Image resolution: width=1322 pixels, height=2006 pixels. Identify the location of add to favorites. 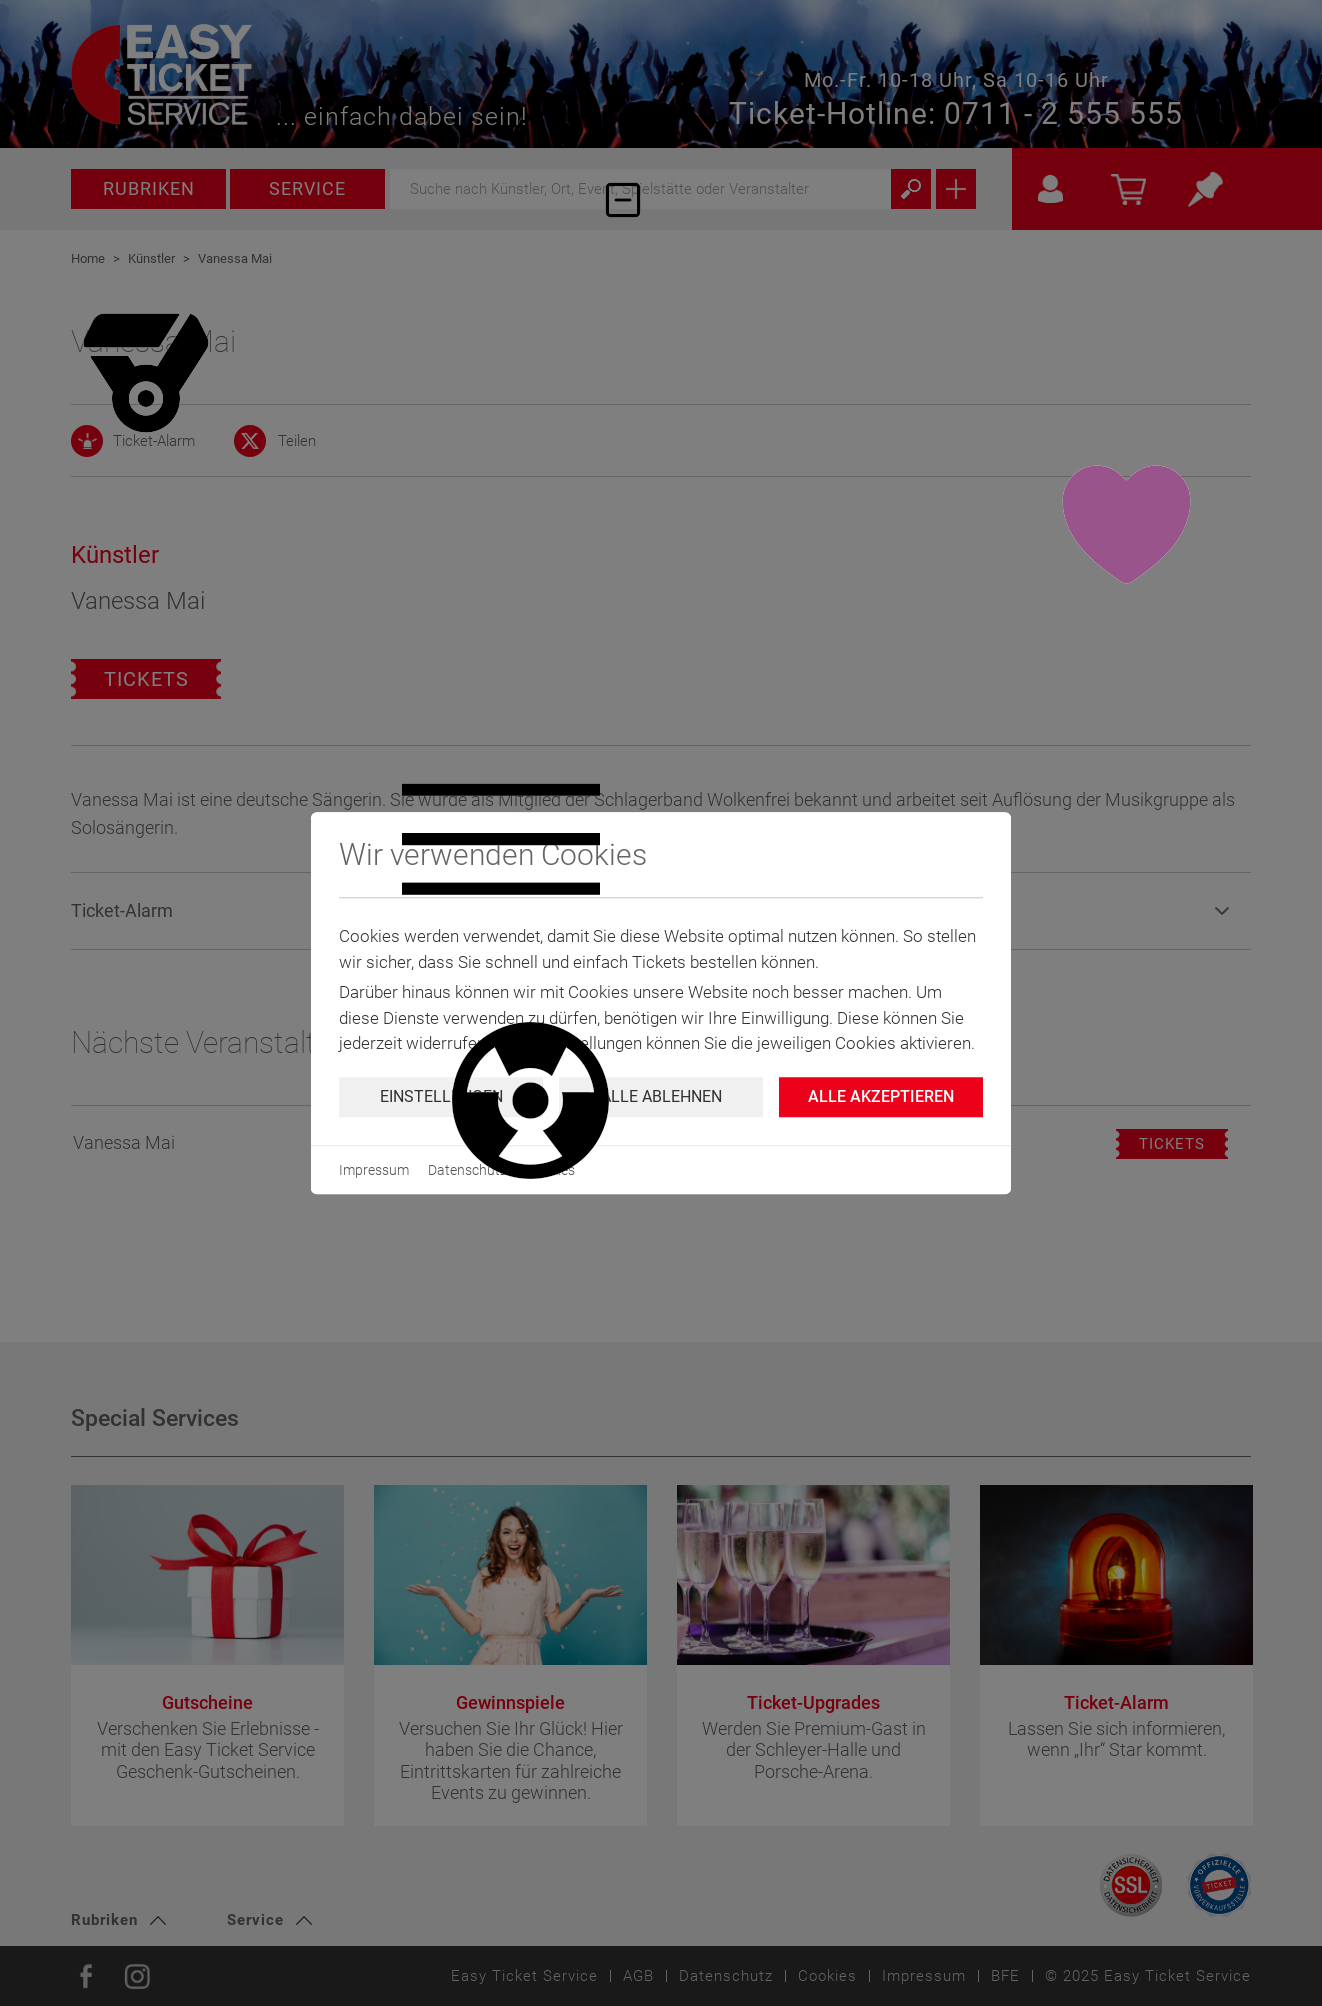
(1126, 524).